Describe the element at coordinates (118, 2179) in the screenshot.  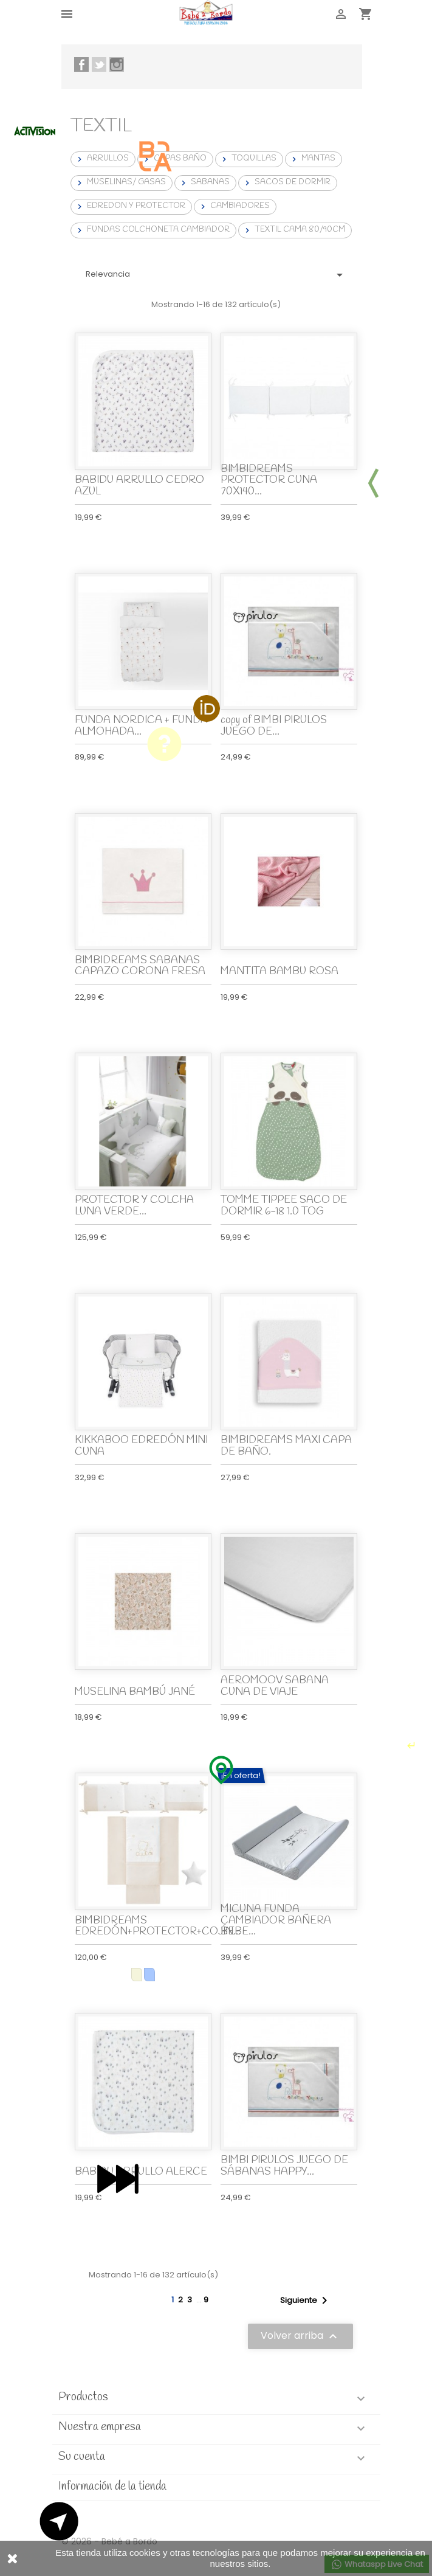
I see `skip to the end of the track` at that location.